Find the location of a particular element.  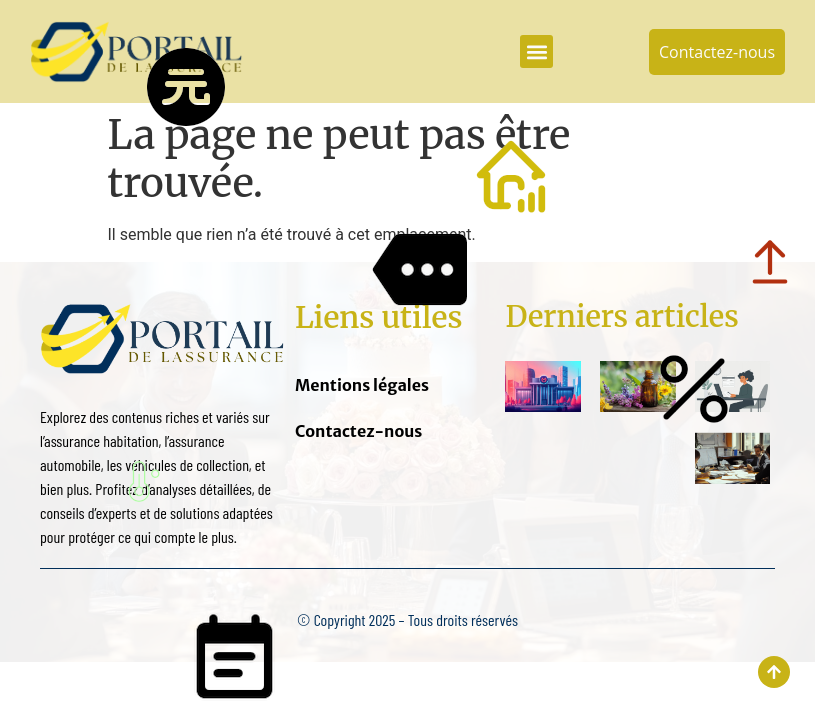

view current temperature is located at coordinates (140, 481).